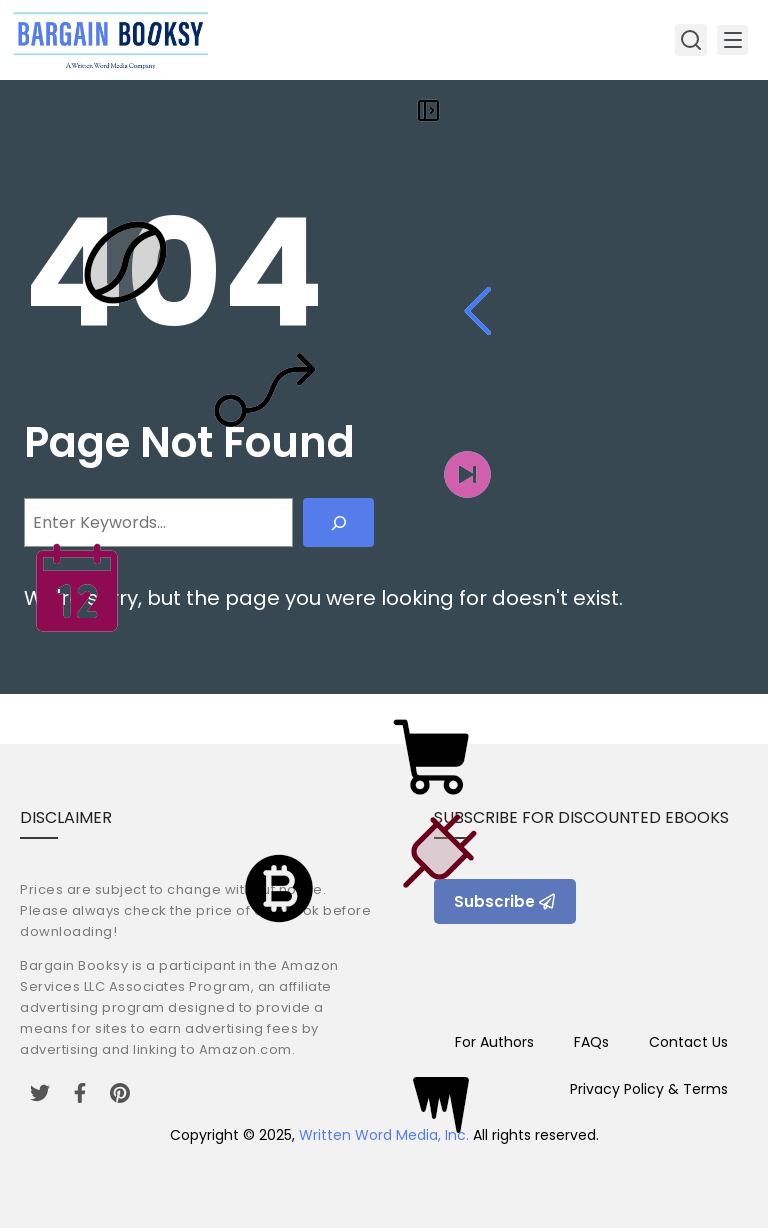 This screenshot has width=768, height=1228. Describe the element at coordinates (438, 852) in the screenshot. I see `connect to a power source` at that location.